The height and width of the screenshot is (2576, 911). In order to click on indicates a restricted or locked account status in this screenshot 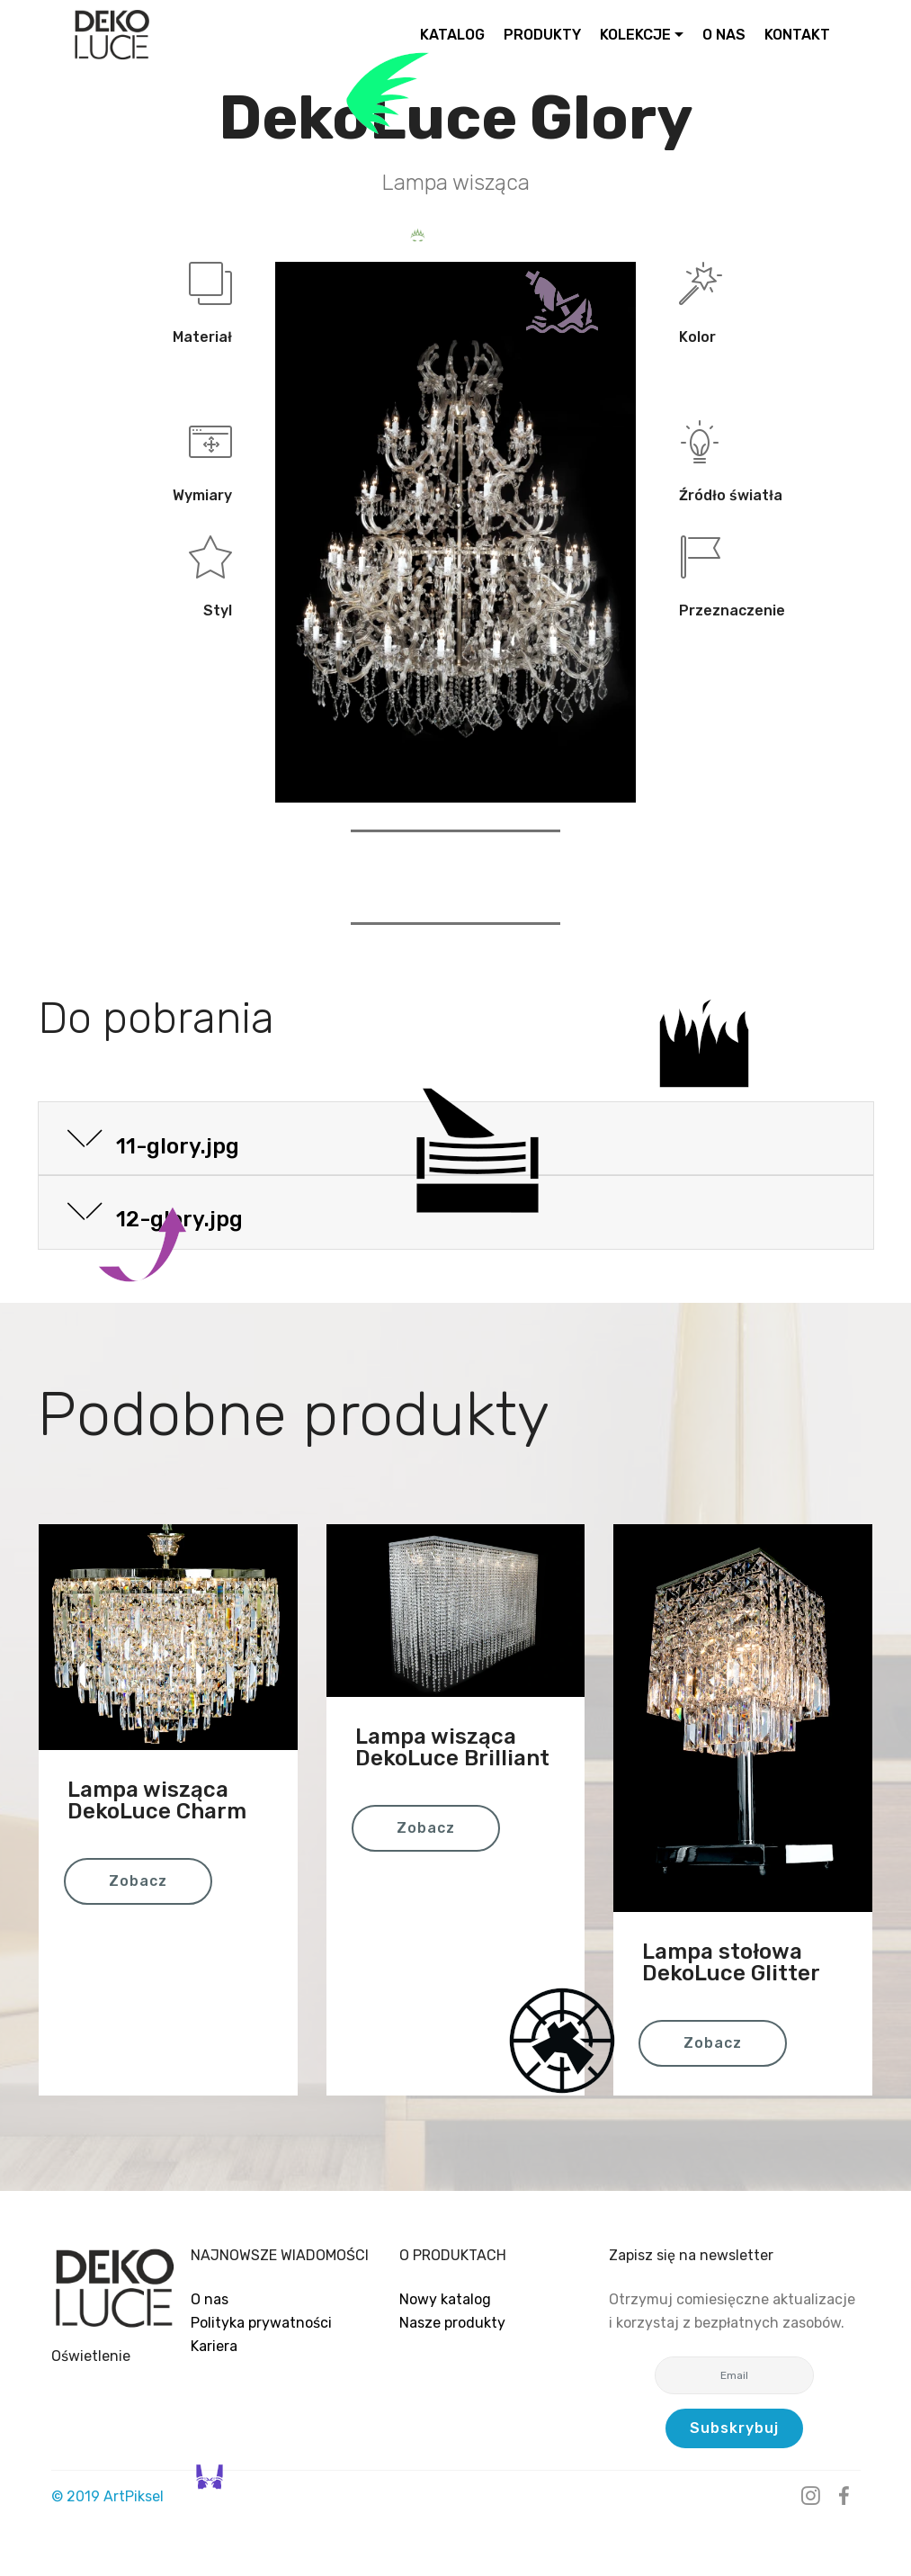, I will do `click(210, 2478)`.